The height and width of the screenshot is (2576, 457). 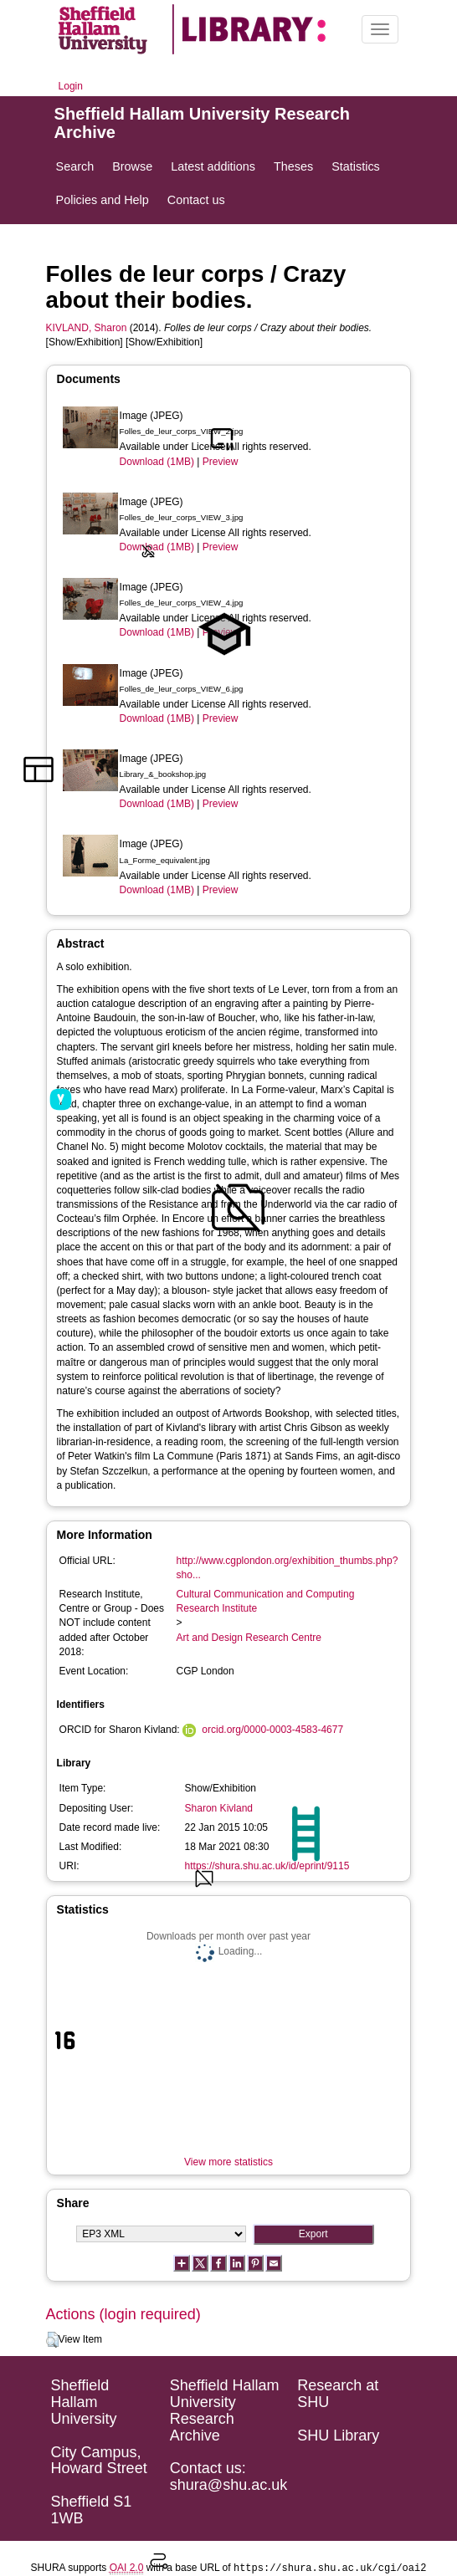 What do you see at coordinates (224, 634) in the screenshot?
I see `access education or school-related features` at bounding box center [224, 634].